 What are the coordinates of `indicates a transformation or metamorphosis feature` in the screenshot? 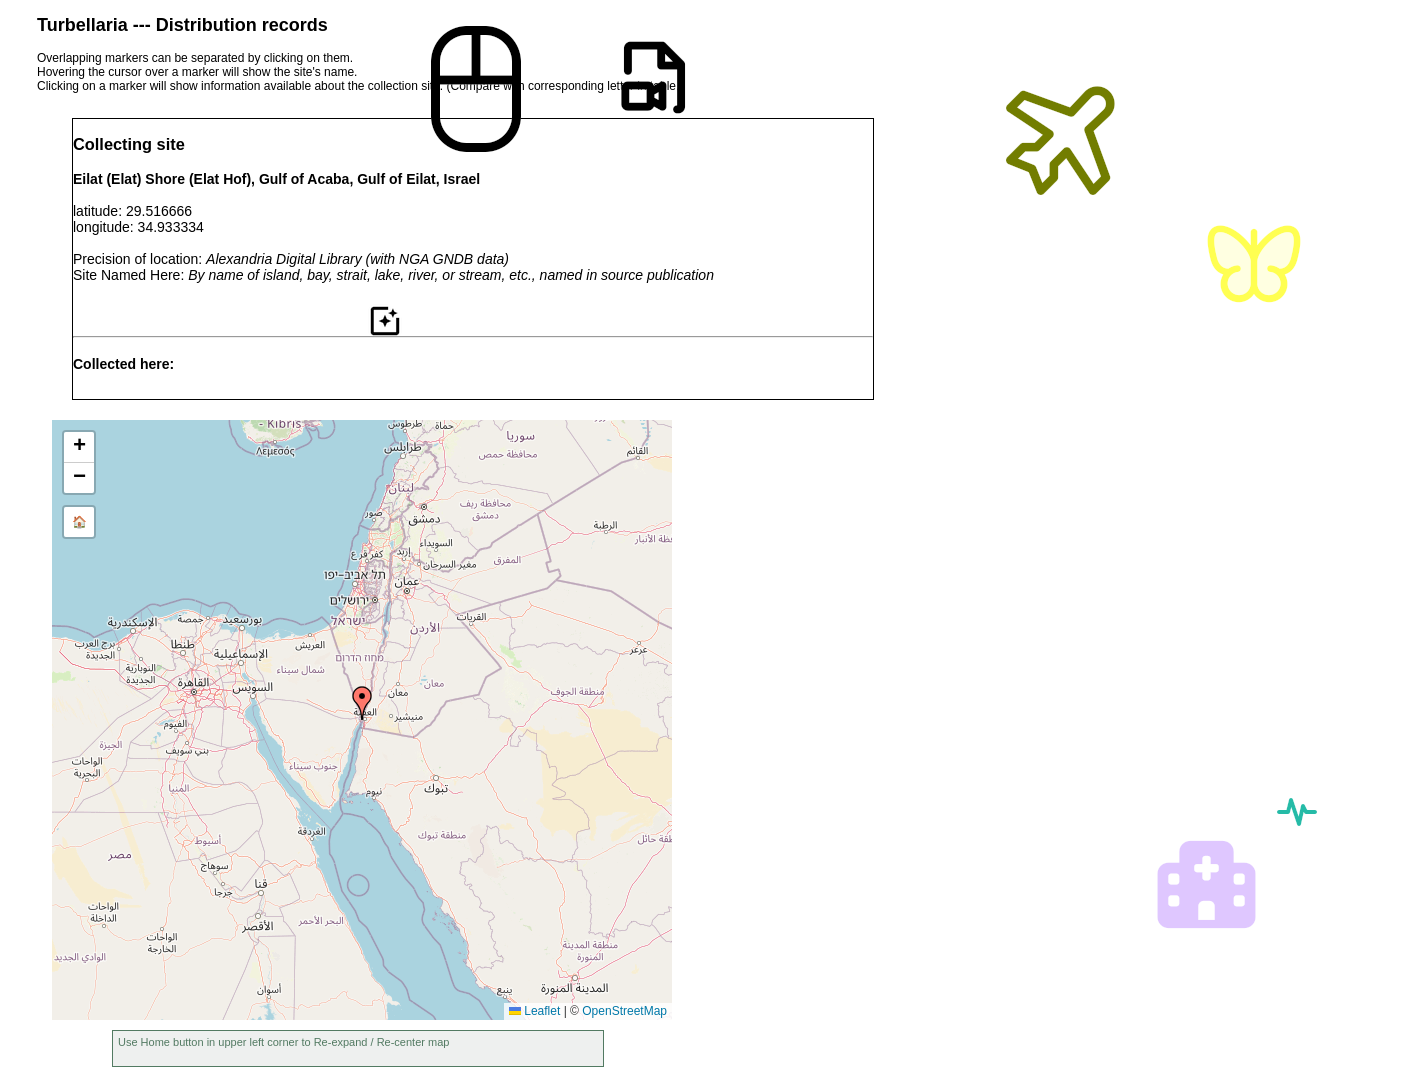 It's located at (1254, 262).